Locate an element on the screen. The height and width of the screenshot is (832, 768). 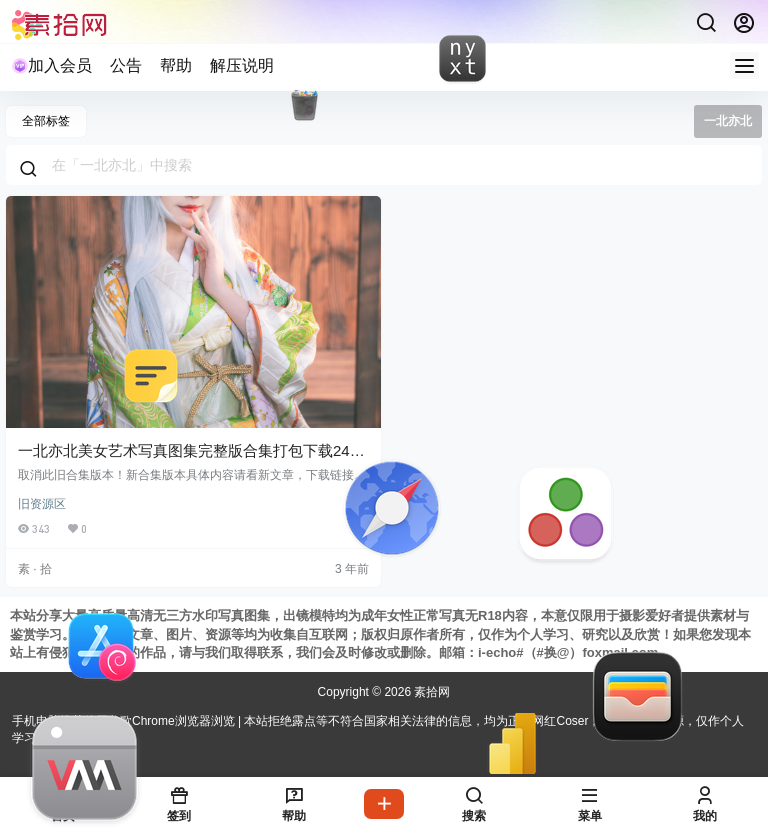
open the stickies app for quick notes is located at coordinates (151, 376).